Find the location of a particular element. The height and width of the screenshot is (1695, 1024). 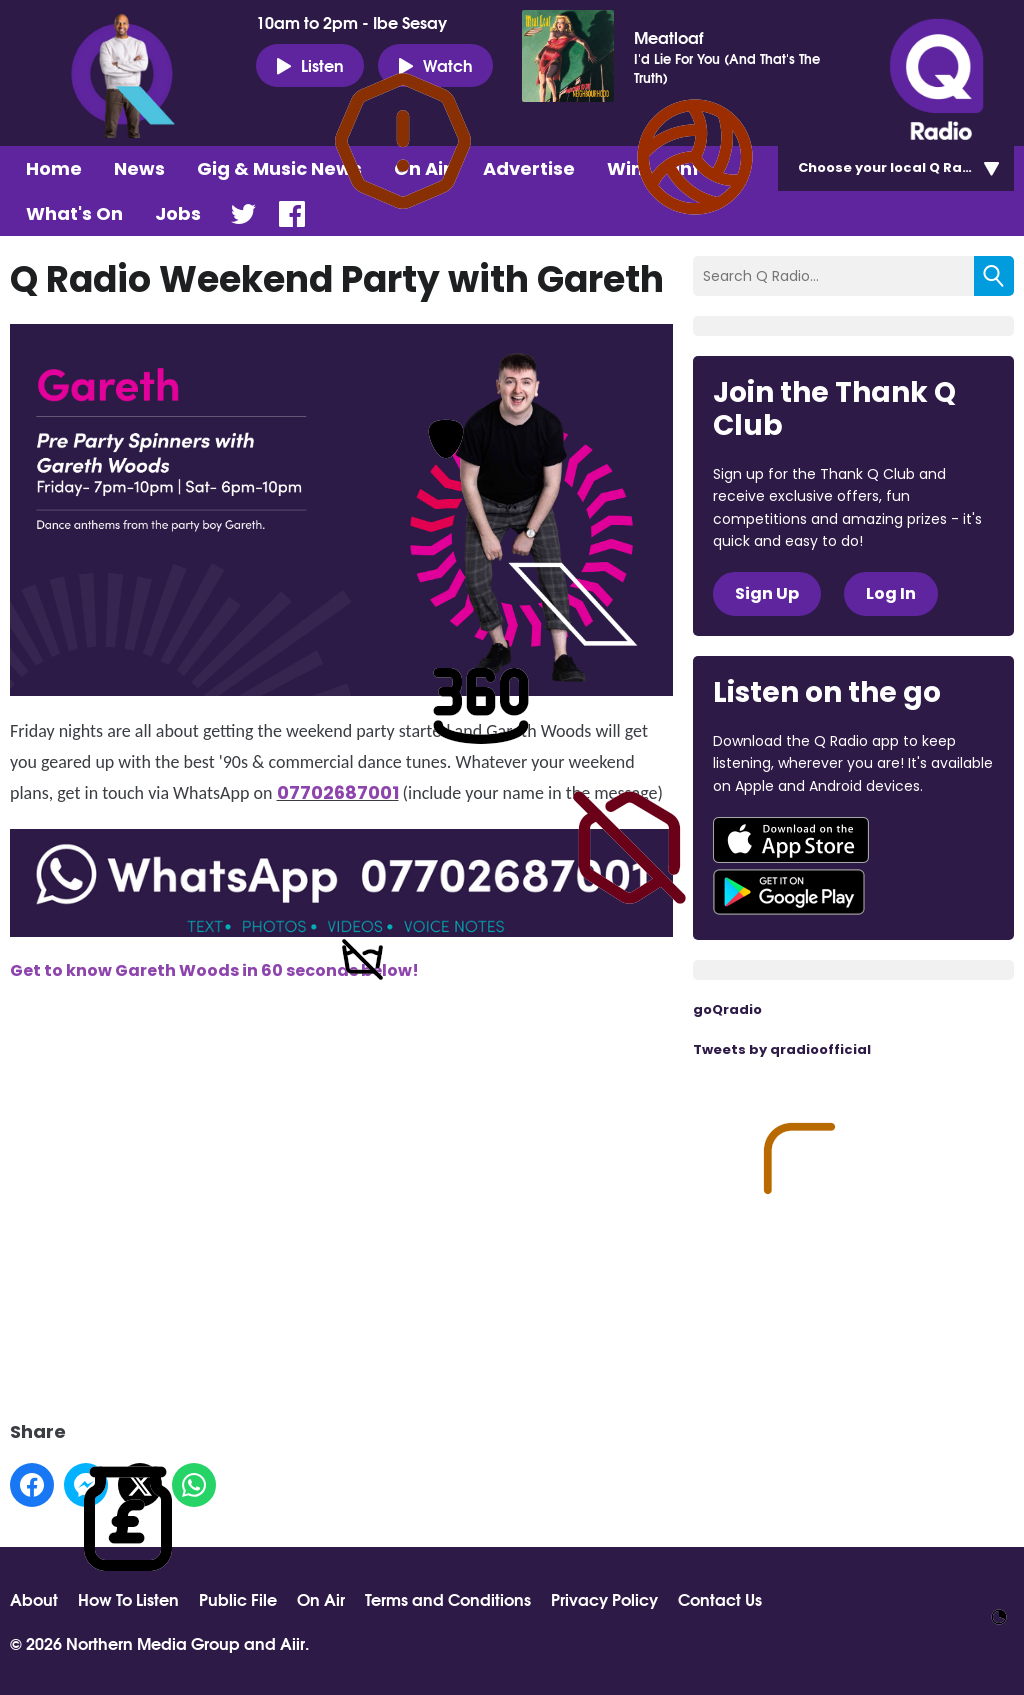

disable or deactivate a feature is located at coordinates (629, 847).